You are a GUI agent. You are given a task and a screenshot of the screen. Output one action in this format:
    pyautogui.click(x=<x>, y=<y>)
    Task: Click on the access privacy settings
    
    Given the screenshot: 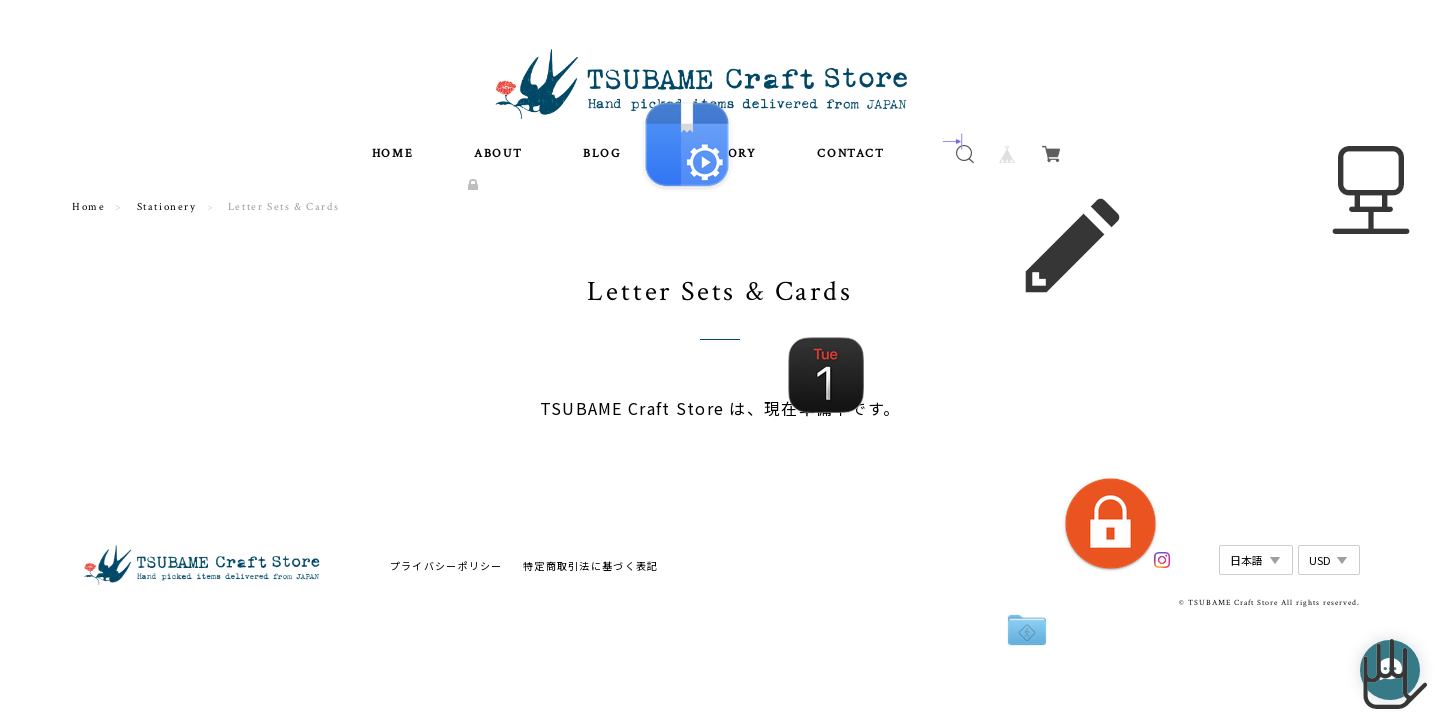 What is the action you would take?
    pyautogui.click(x=1394, y=674)
    